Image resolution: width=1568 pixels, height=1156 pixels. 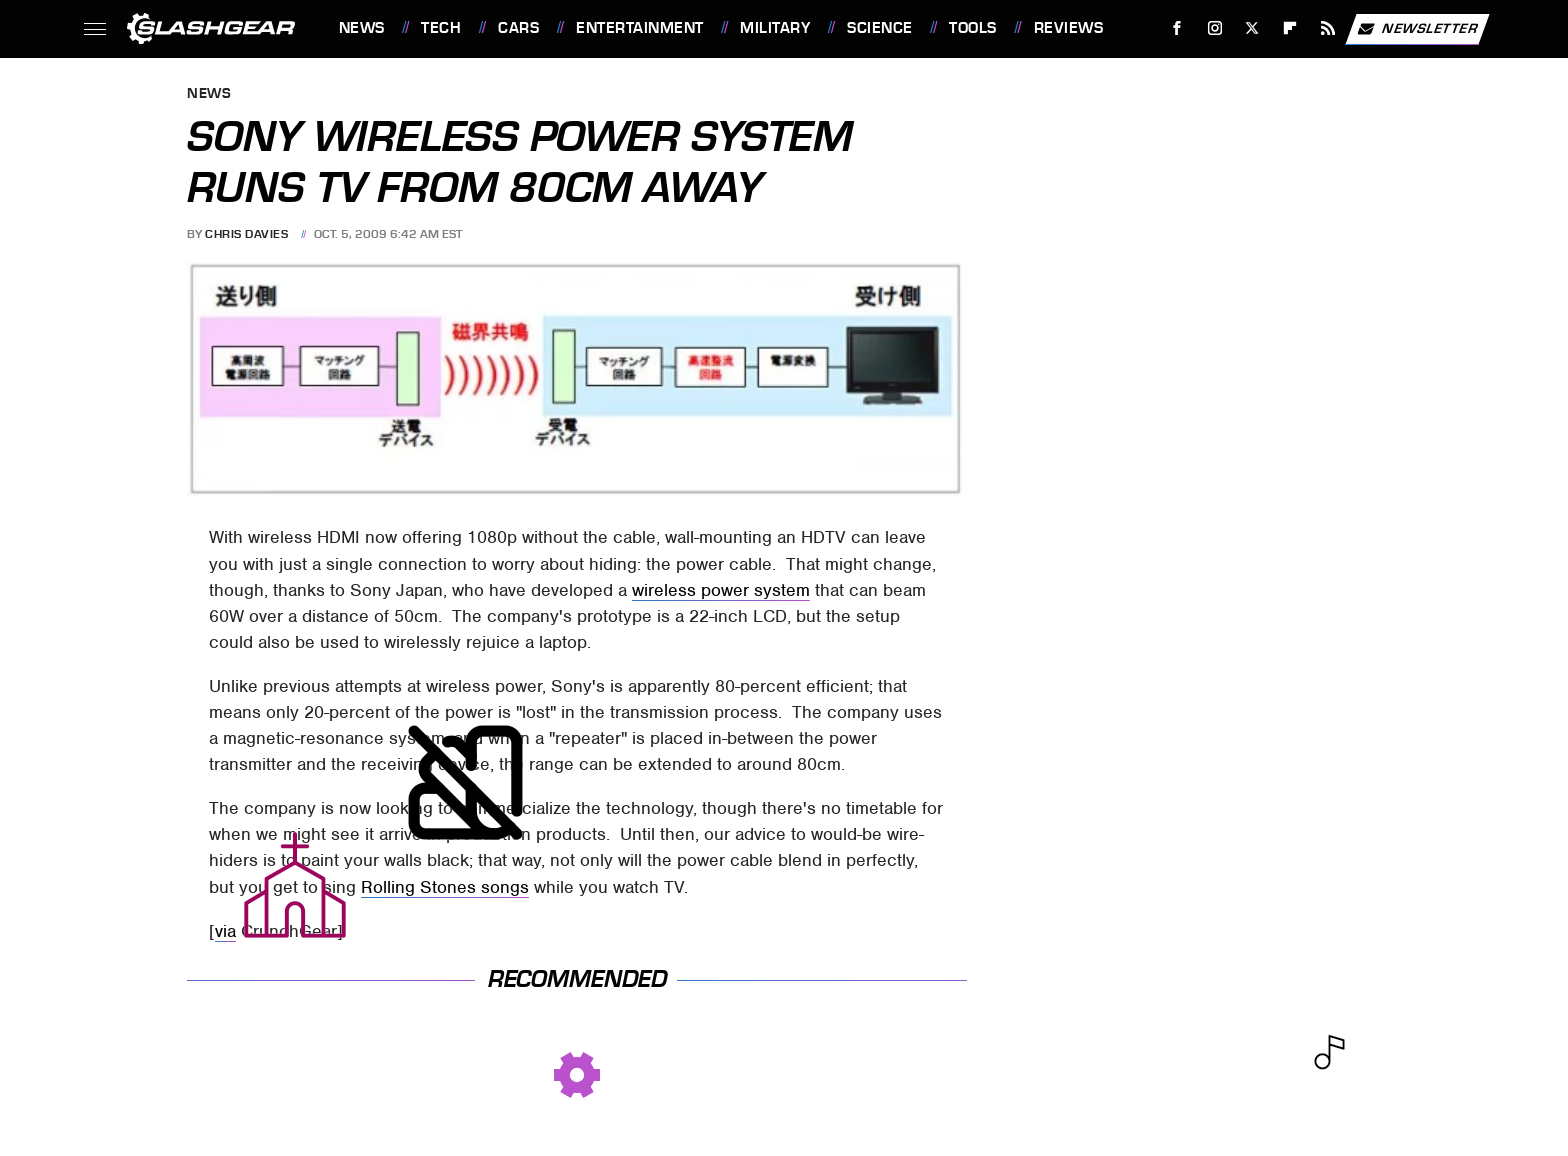 I want to click on disable color picker or swatch tool, so click(x=465, y=782).